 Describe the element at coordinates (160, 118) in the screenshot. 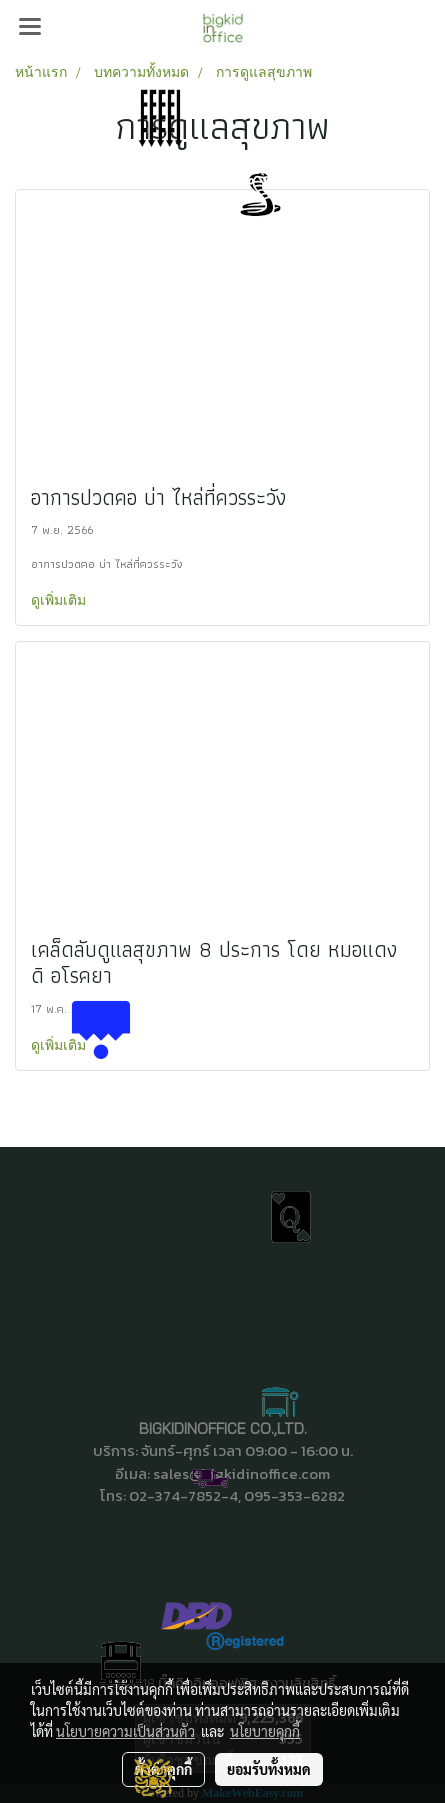

I see `access castle or fortress defenses` at that location.